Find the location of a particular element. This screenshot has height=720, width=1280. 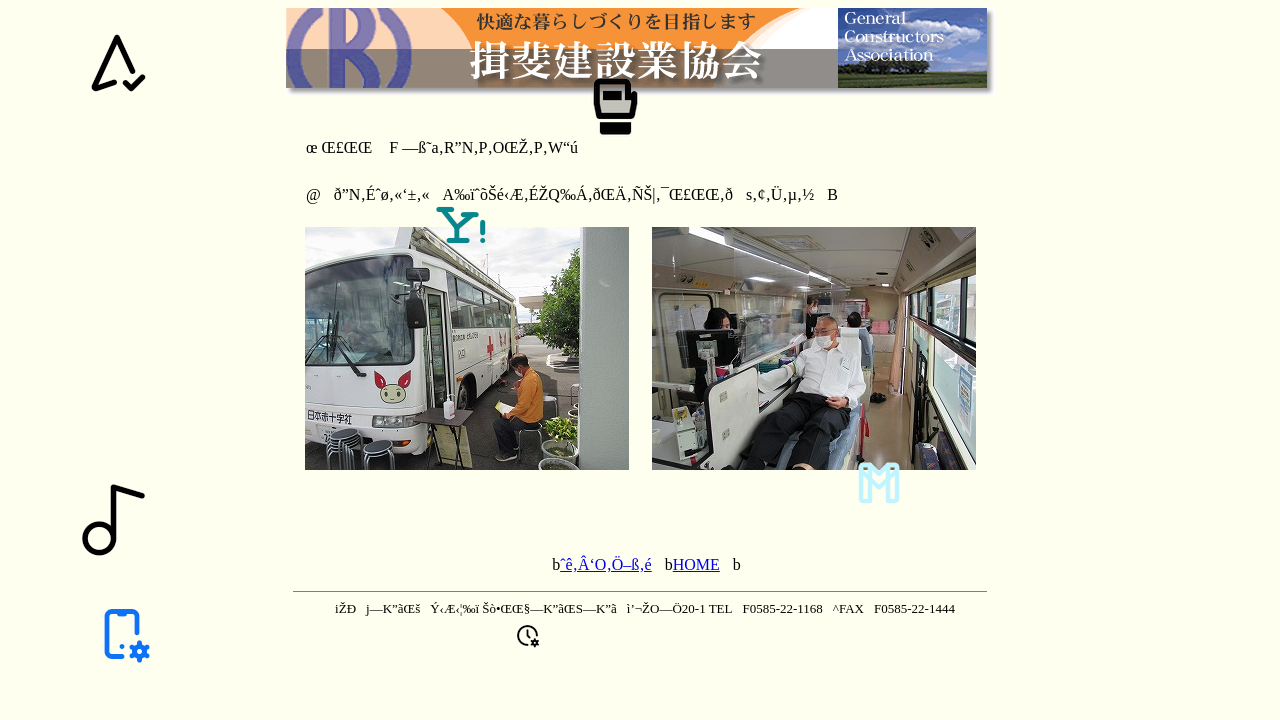

access music or audio player is located at coordinates (113, 518).